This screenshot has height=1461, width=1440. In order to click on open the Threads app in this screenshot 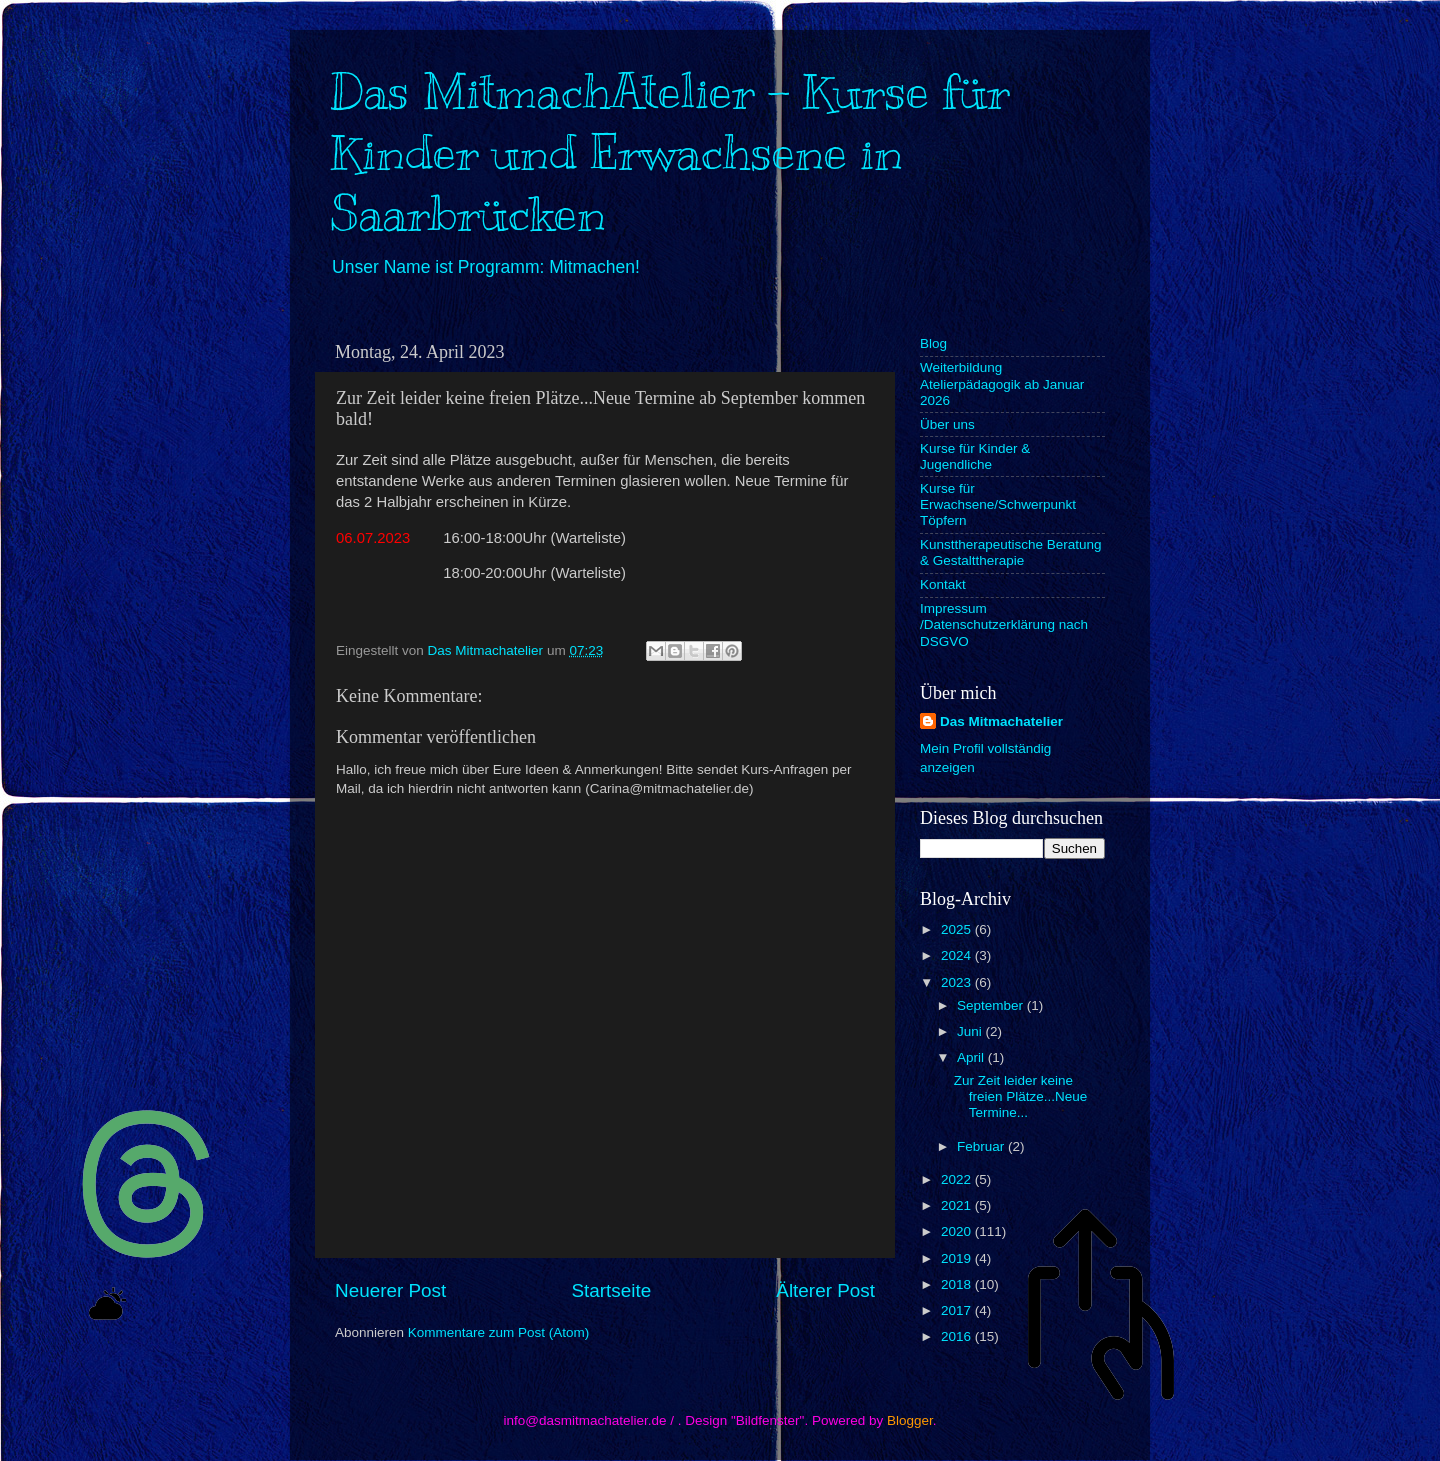, I will do `click(146, 1184)`.